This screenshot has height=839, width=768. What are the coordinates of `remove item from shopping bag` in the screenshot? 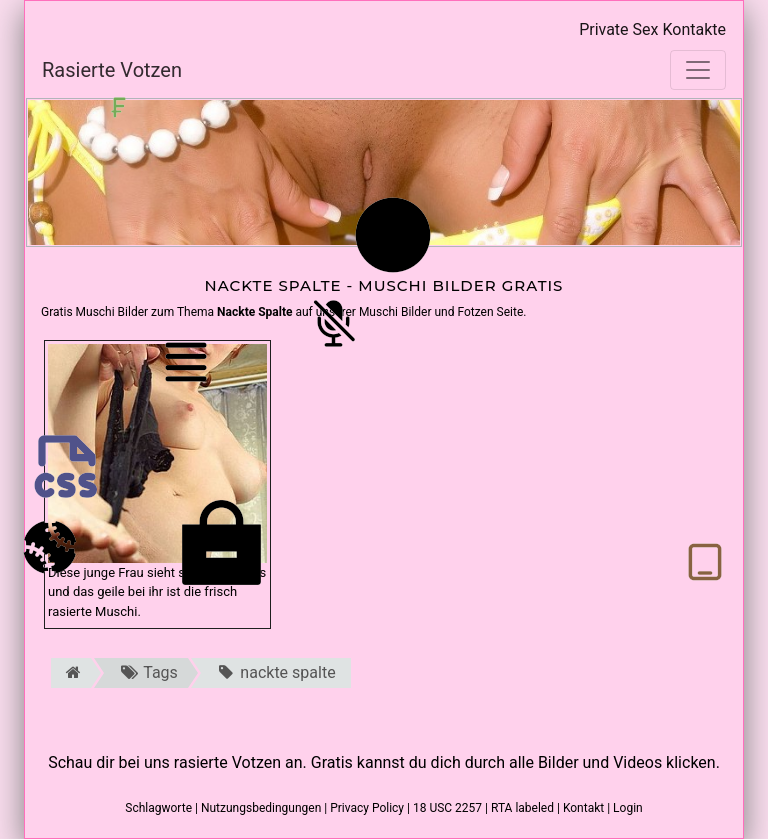 It's located at (221, 542).